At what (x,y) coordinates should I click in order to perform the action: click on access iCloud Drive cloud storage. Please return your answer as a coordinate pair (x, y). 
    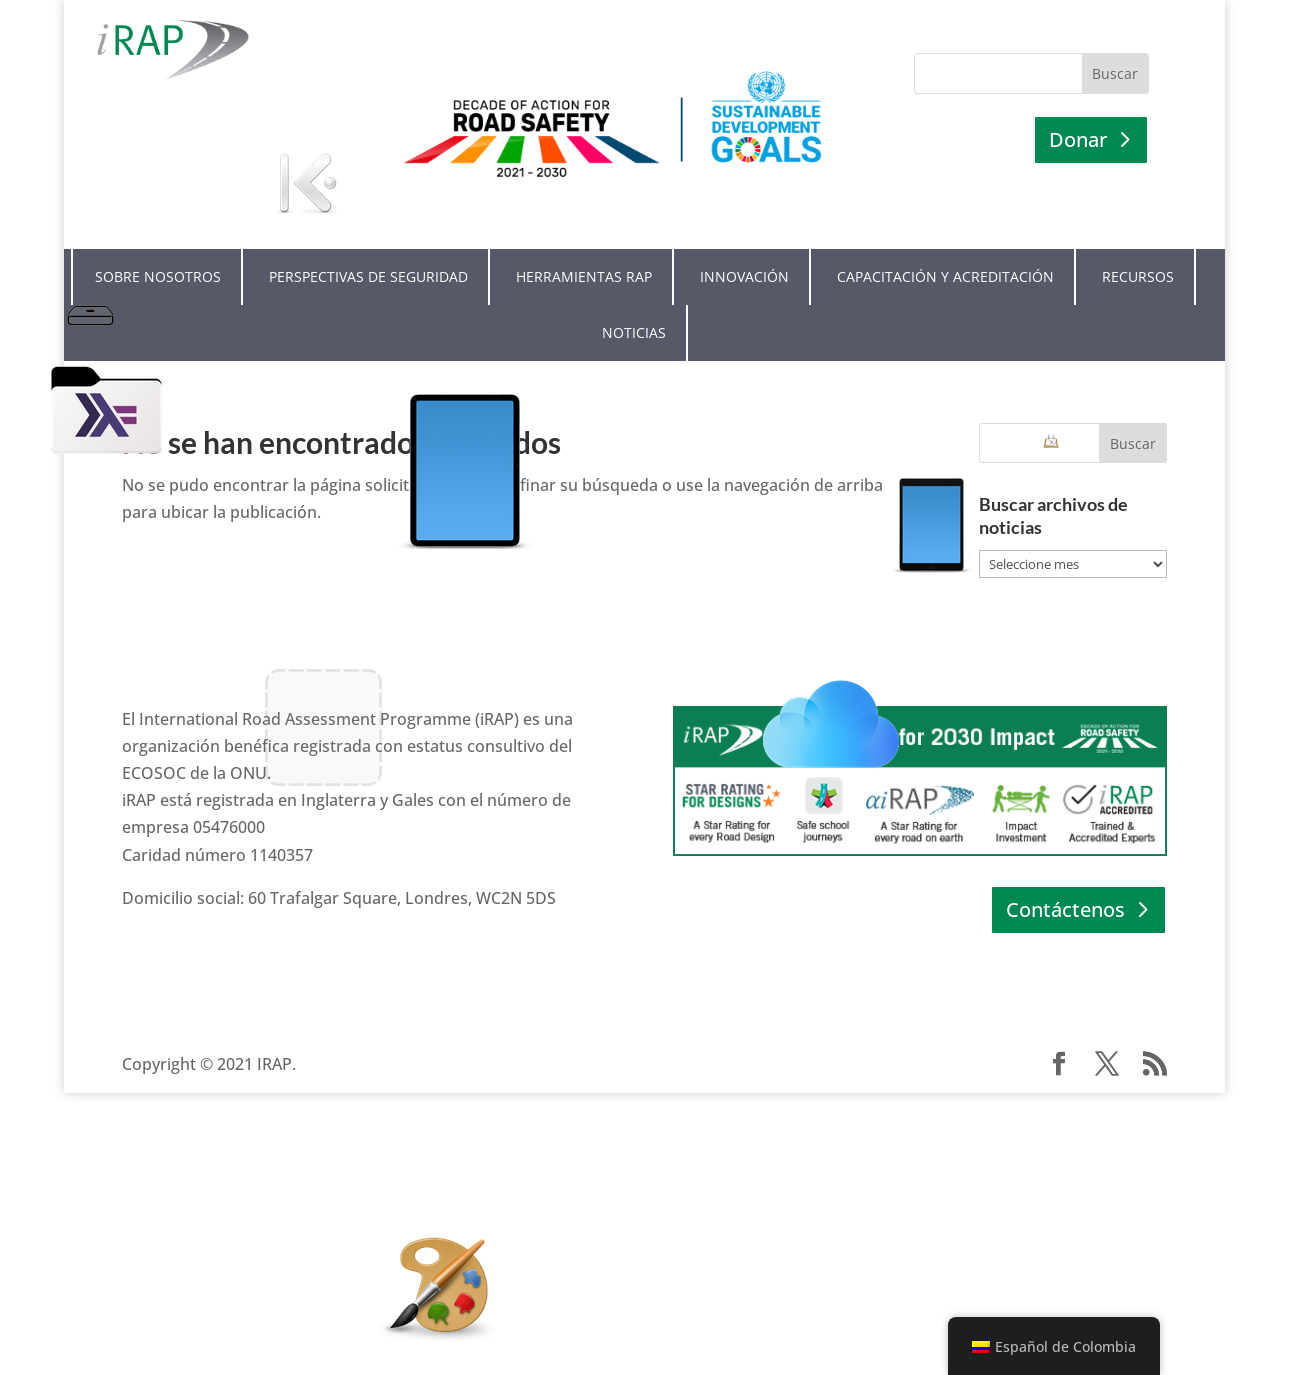
    Looking at the image, I should click on (831, 724).